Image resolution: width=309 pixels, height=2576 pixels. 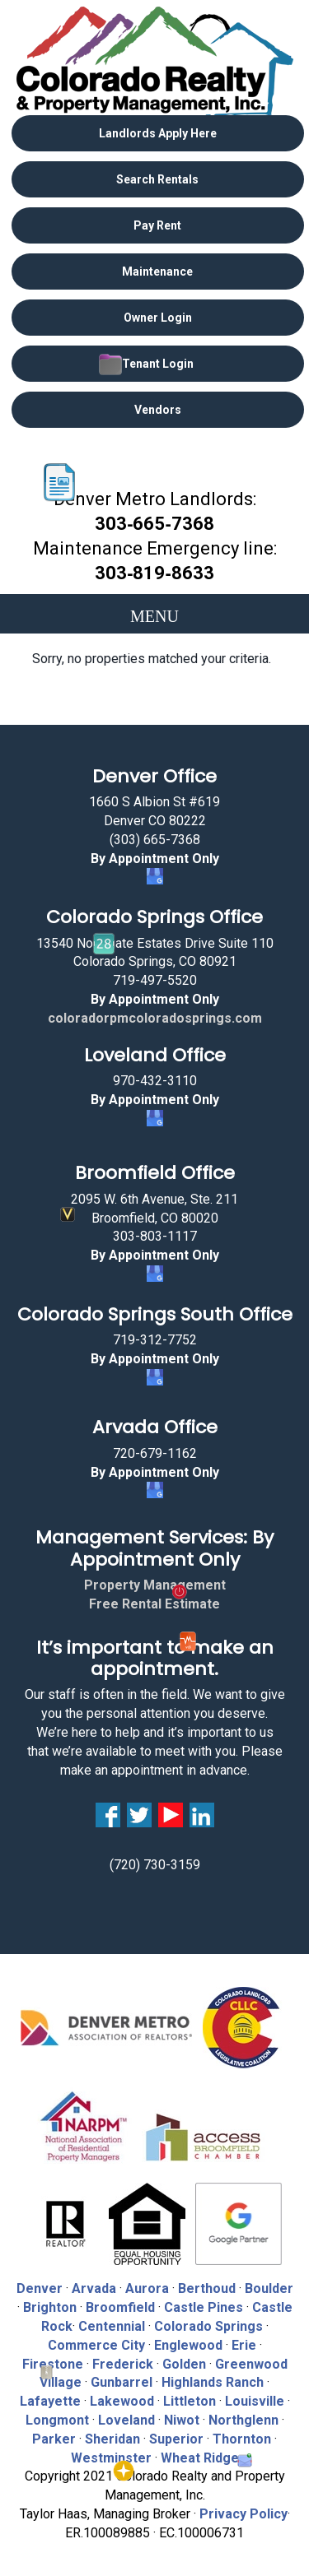 I want to click on open a folder to view its contents, so click(x=110, y=364).